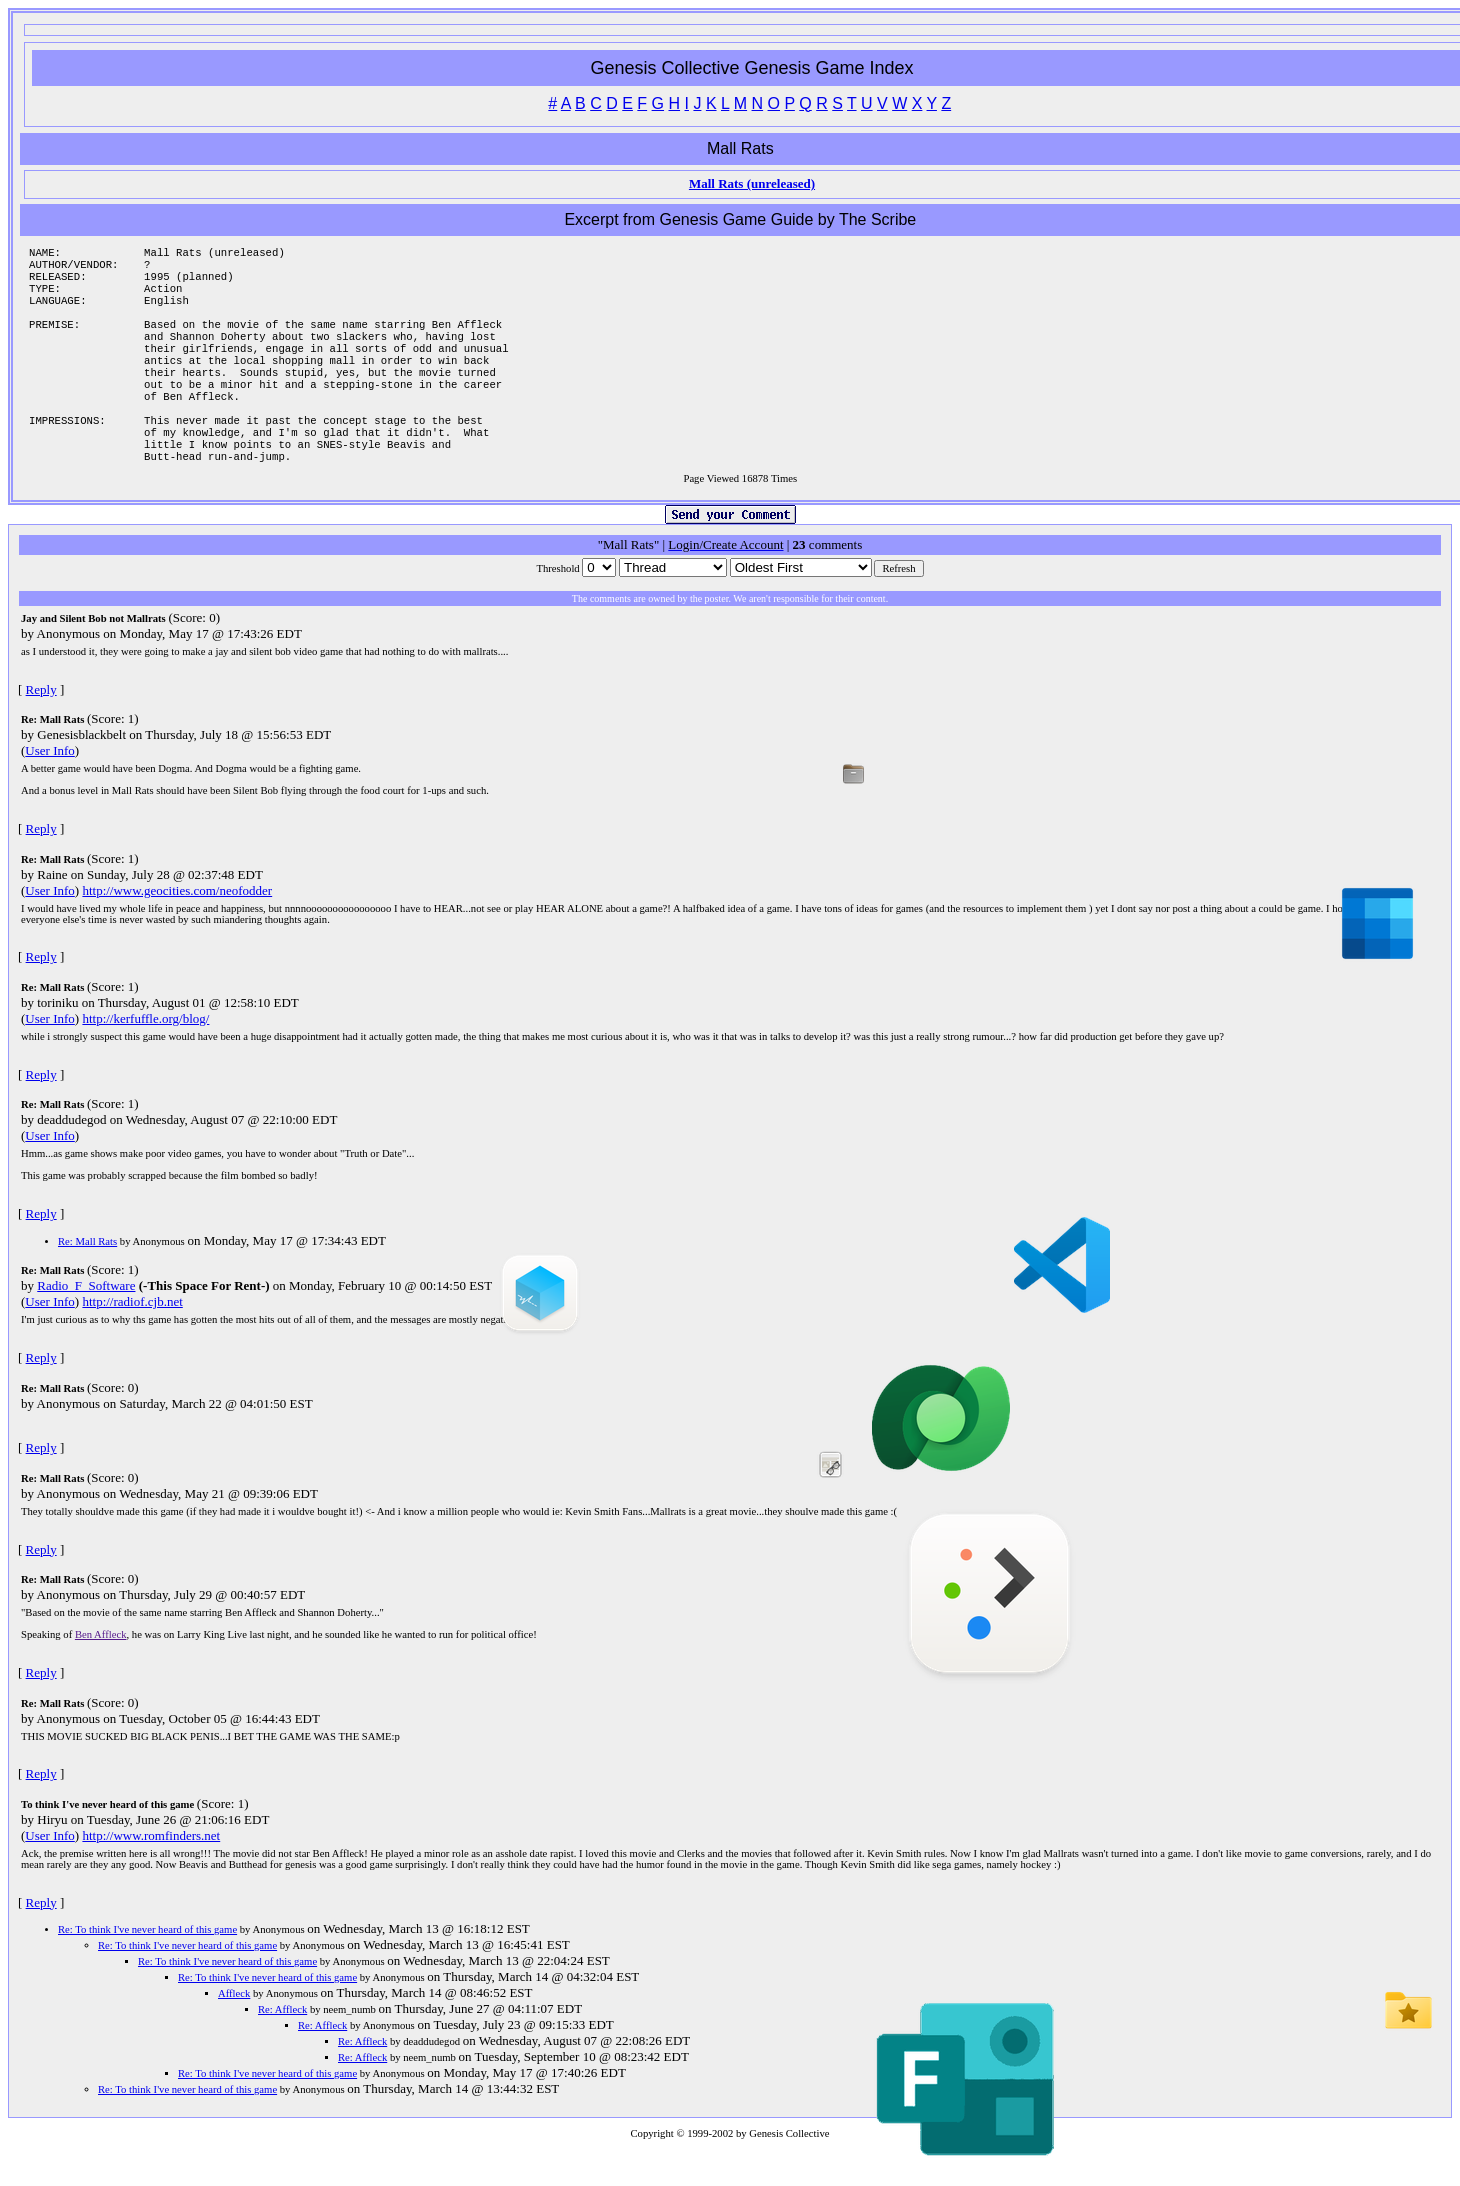  I want to click on open the documents app, so click(830, 1464).